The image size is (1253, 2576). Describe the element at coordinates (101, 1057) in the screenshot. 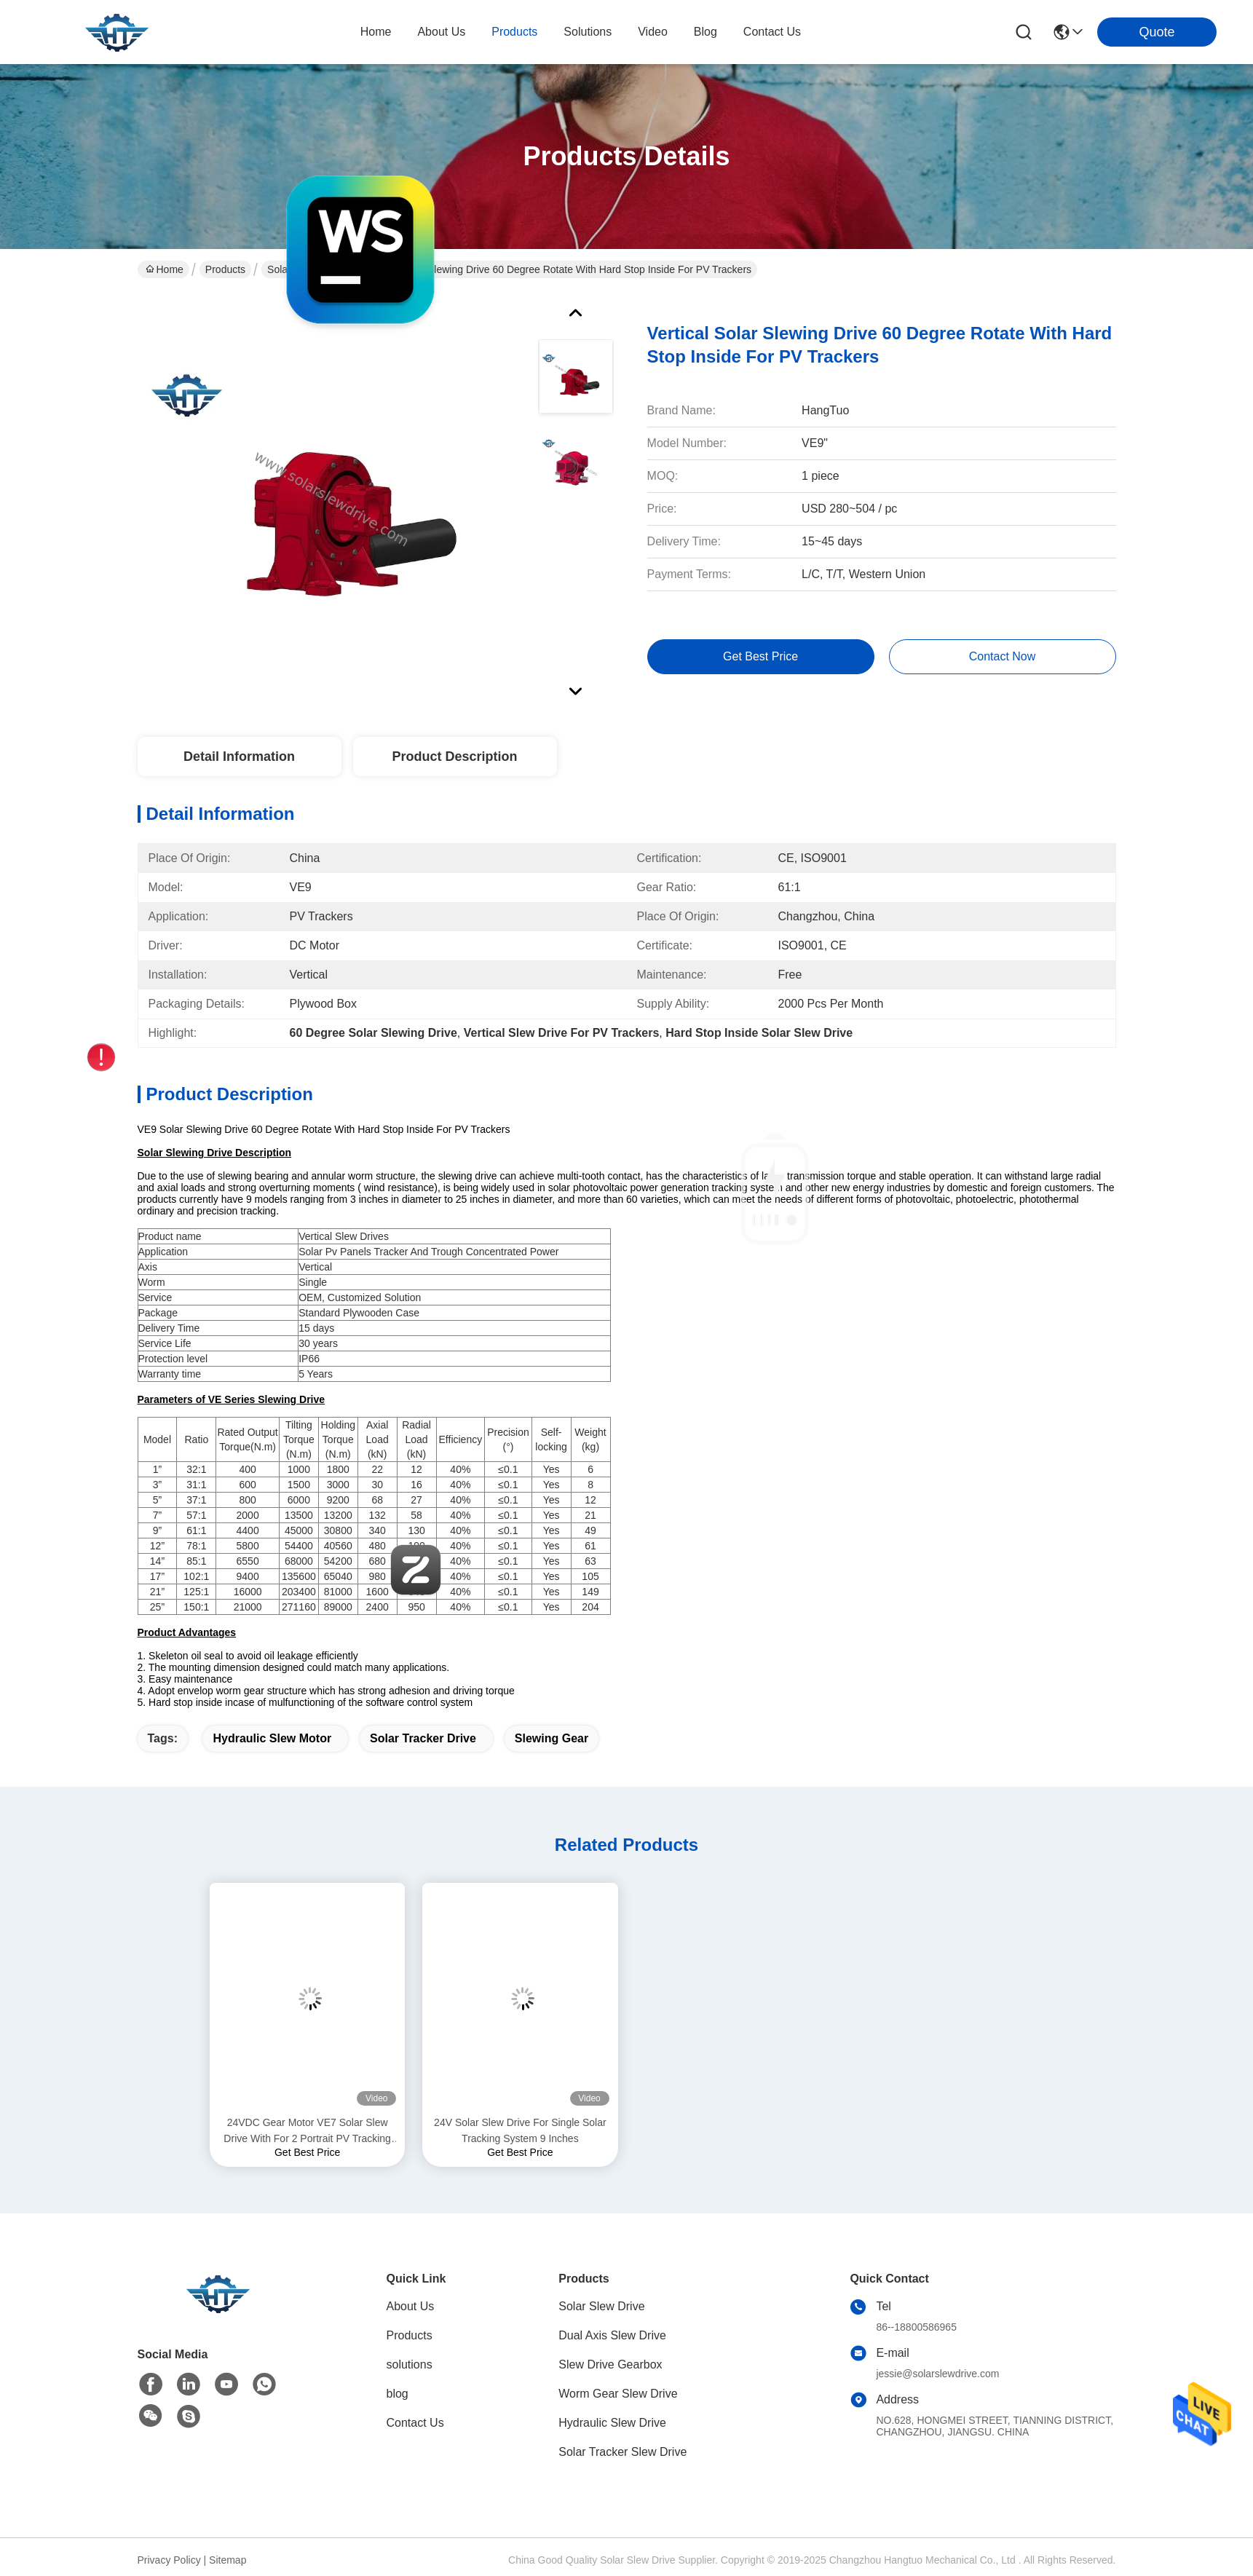

I see `report a system error or crash` at that location.